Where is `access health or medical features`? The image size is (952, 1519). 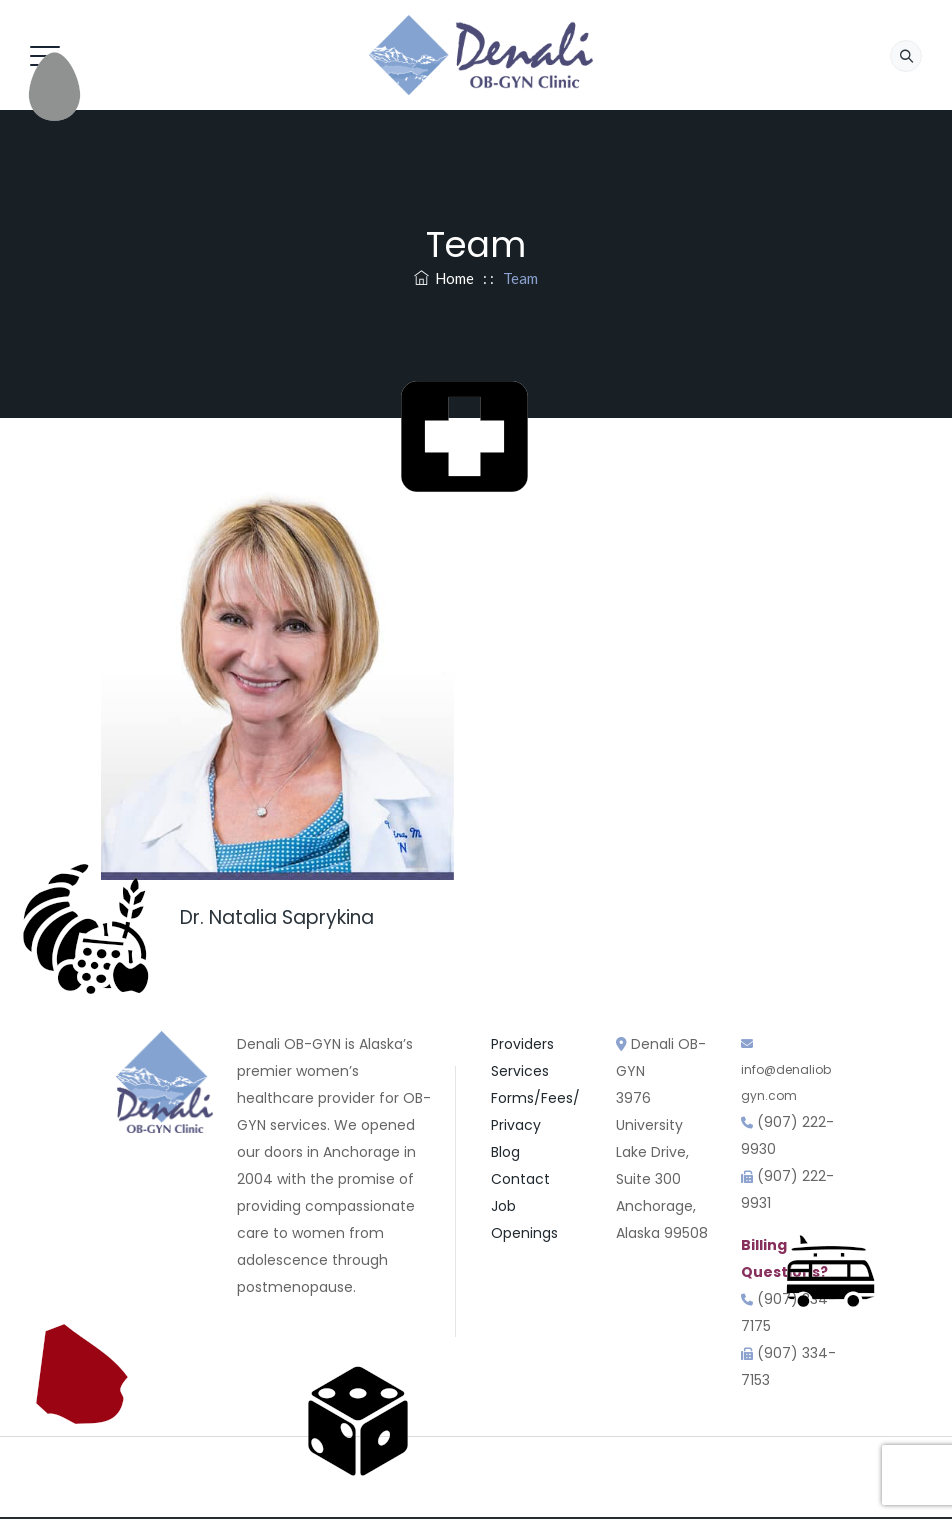
access health or medical features is located at coordinates (464, 436).